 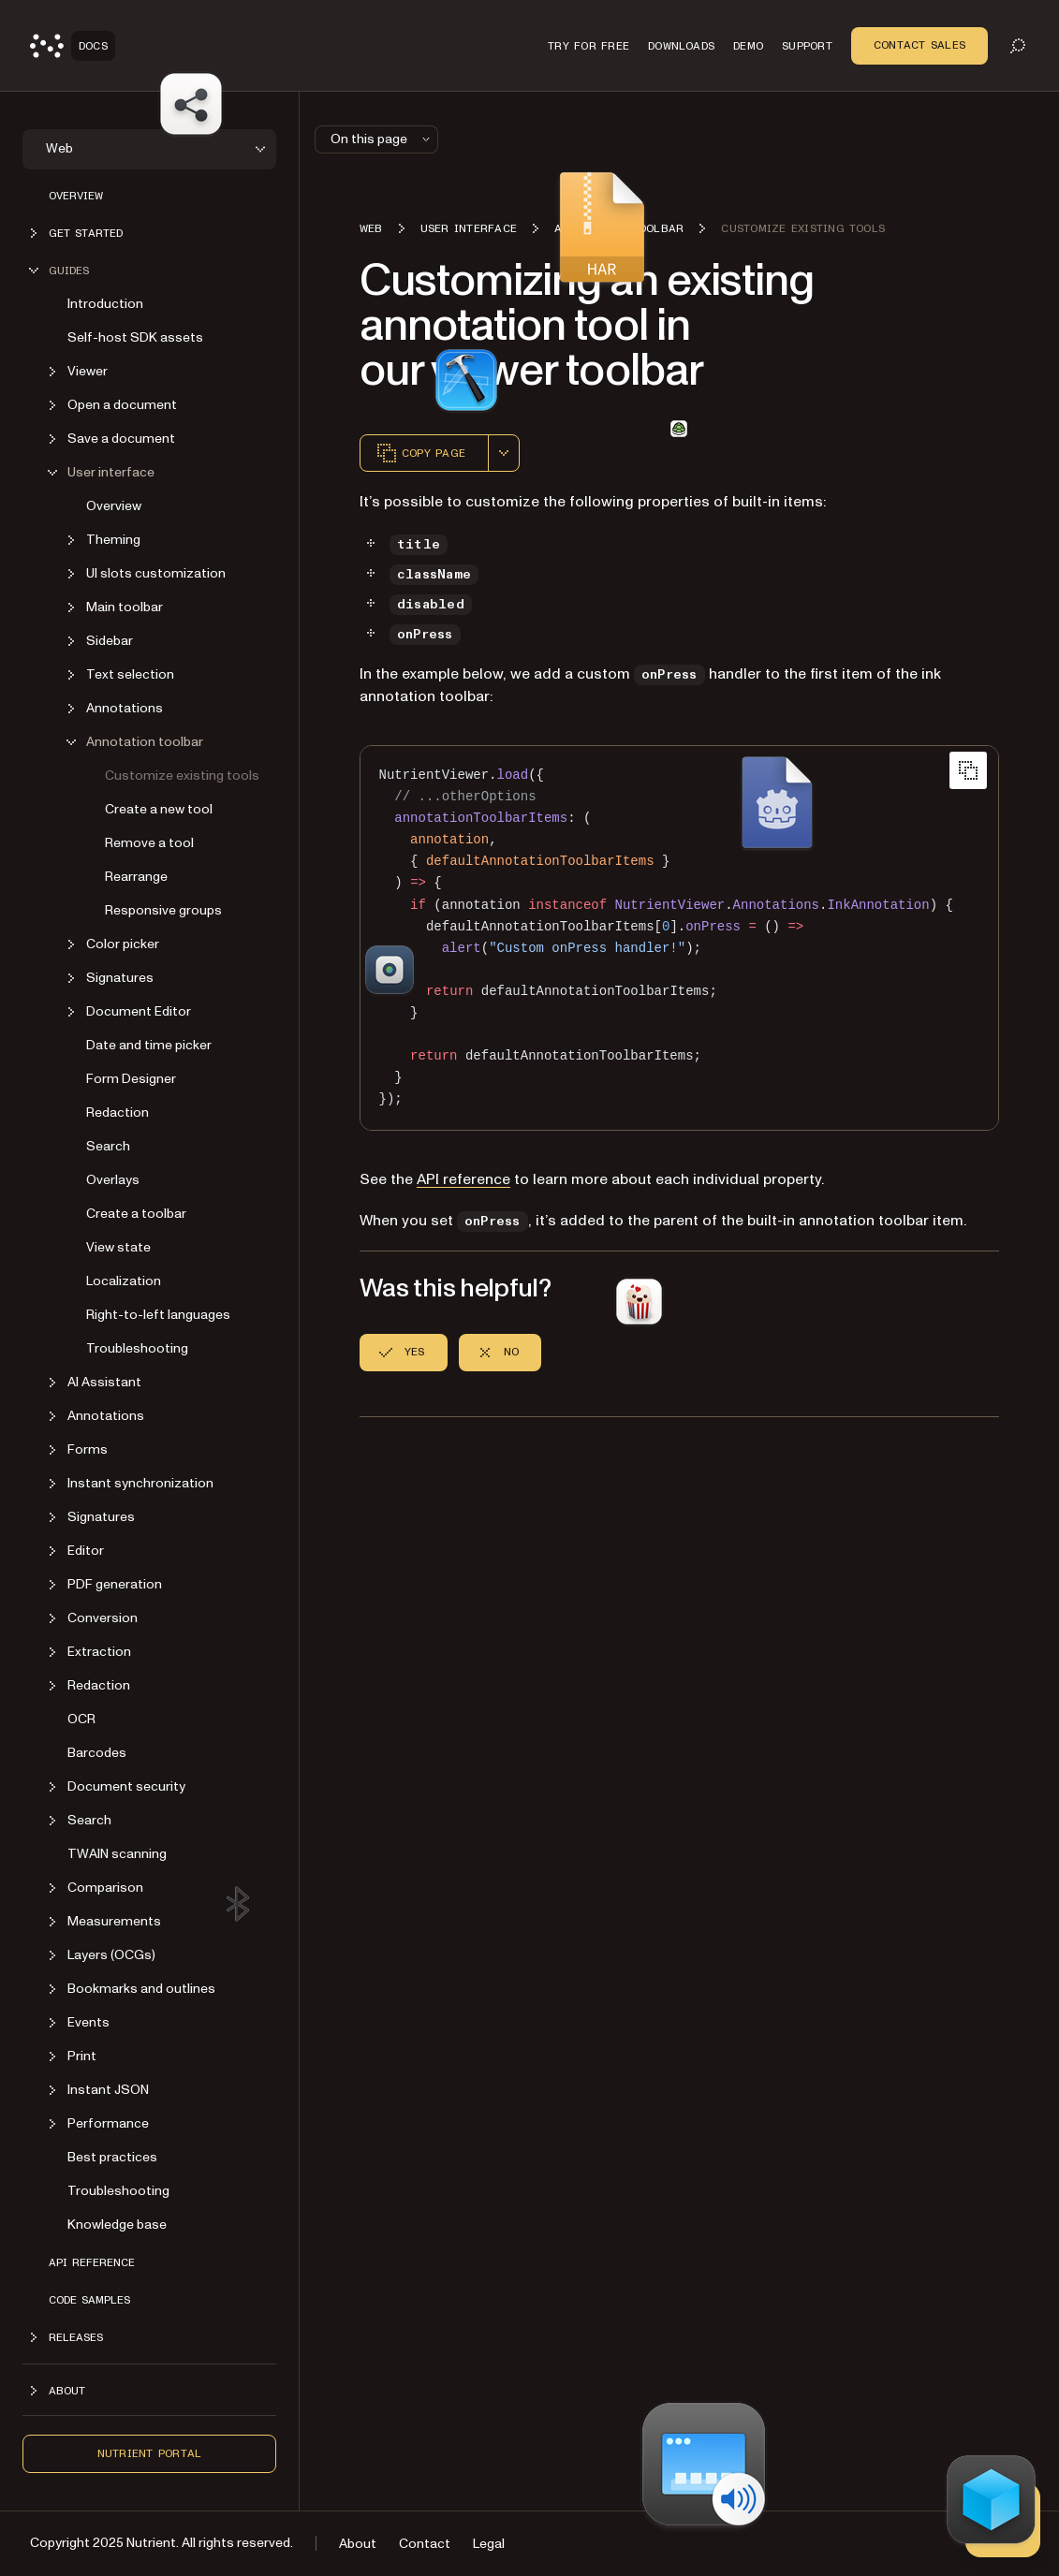 What do you see at coordinates (238, 1904) in the screenshot?
I see `access bluetooth settings` at bounding box center [238, 1904].